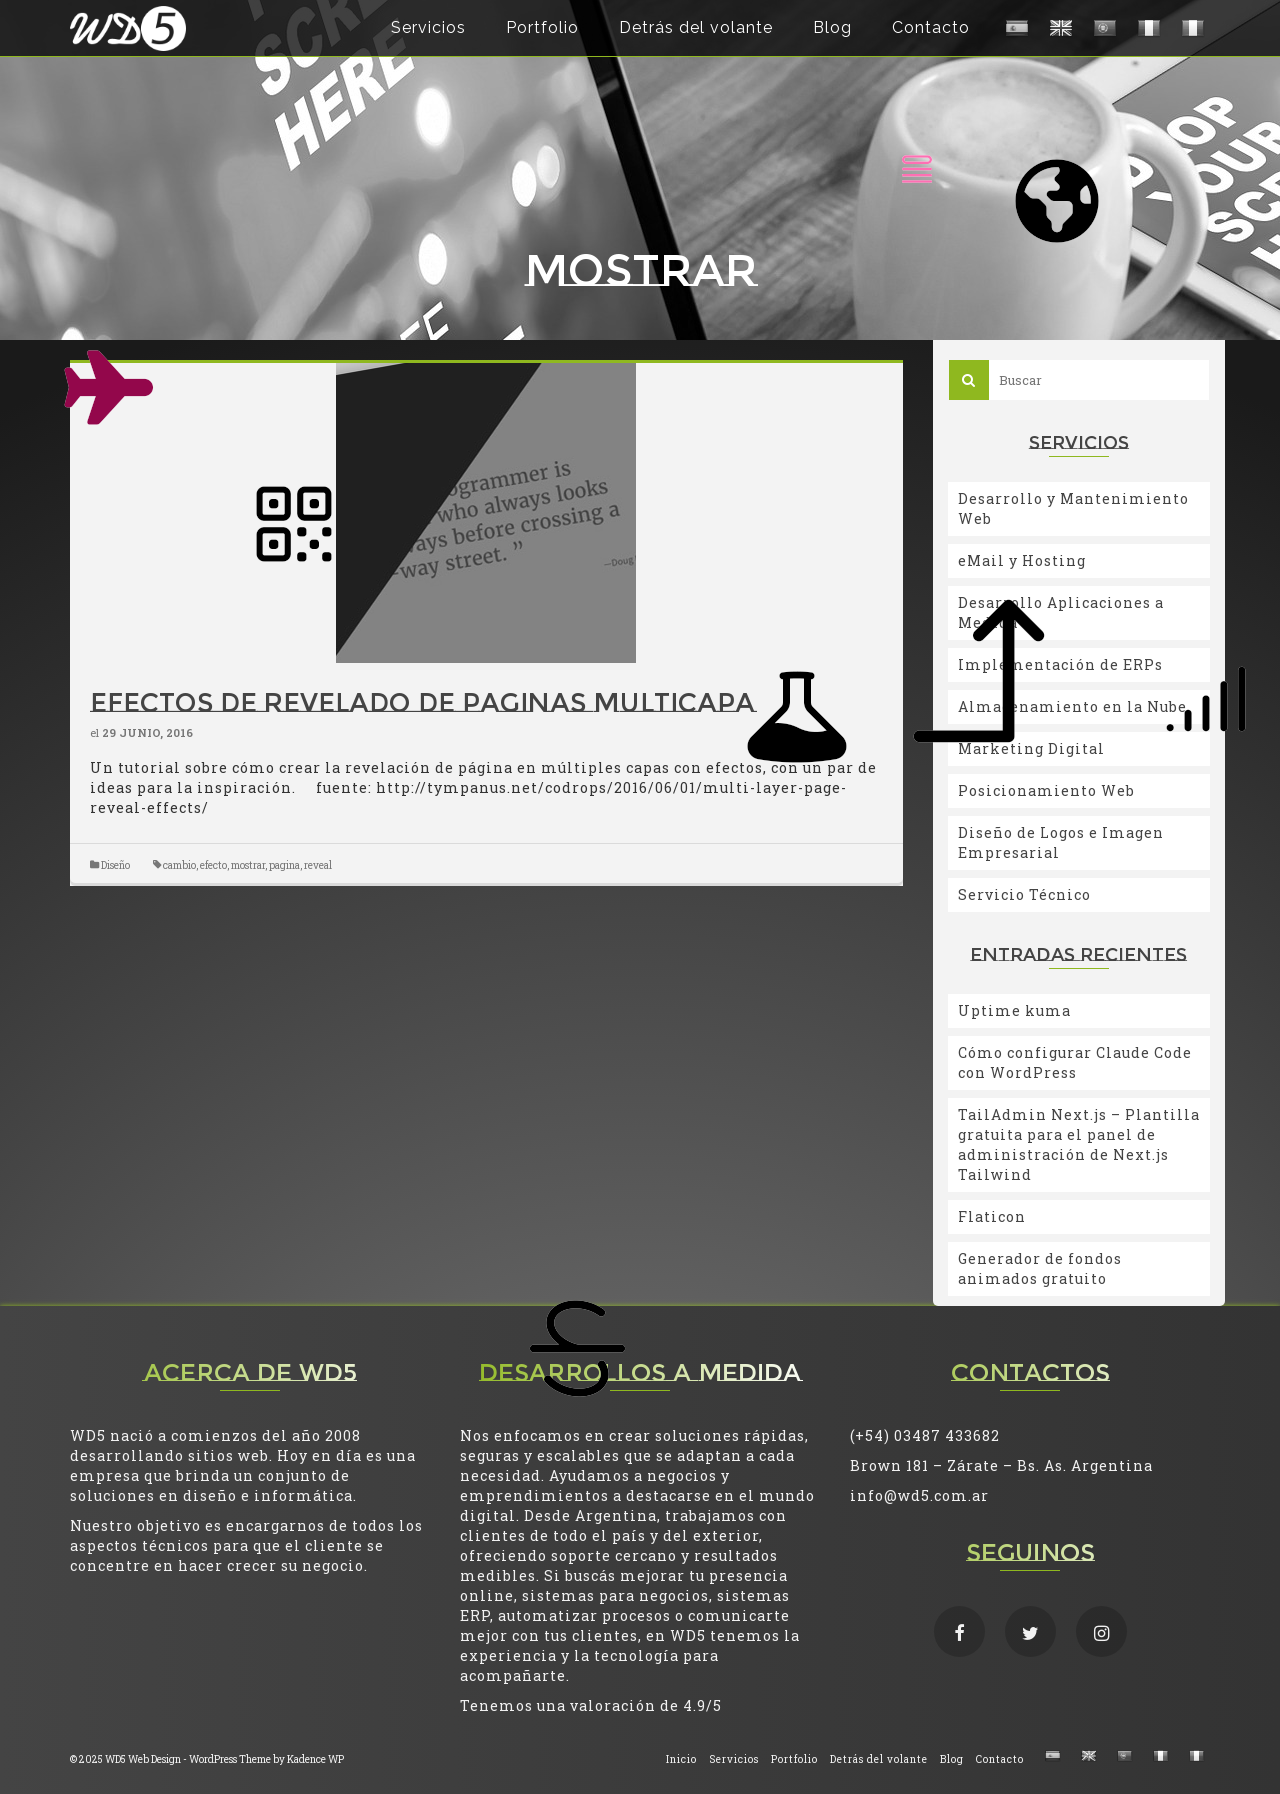 The height and width of the screenshot is (1794, 1280). What do you see at coordinates (979, 671) in the screenshot?
I see `turn right then continue upward` at bounding box center [979, 671].